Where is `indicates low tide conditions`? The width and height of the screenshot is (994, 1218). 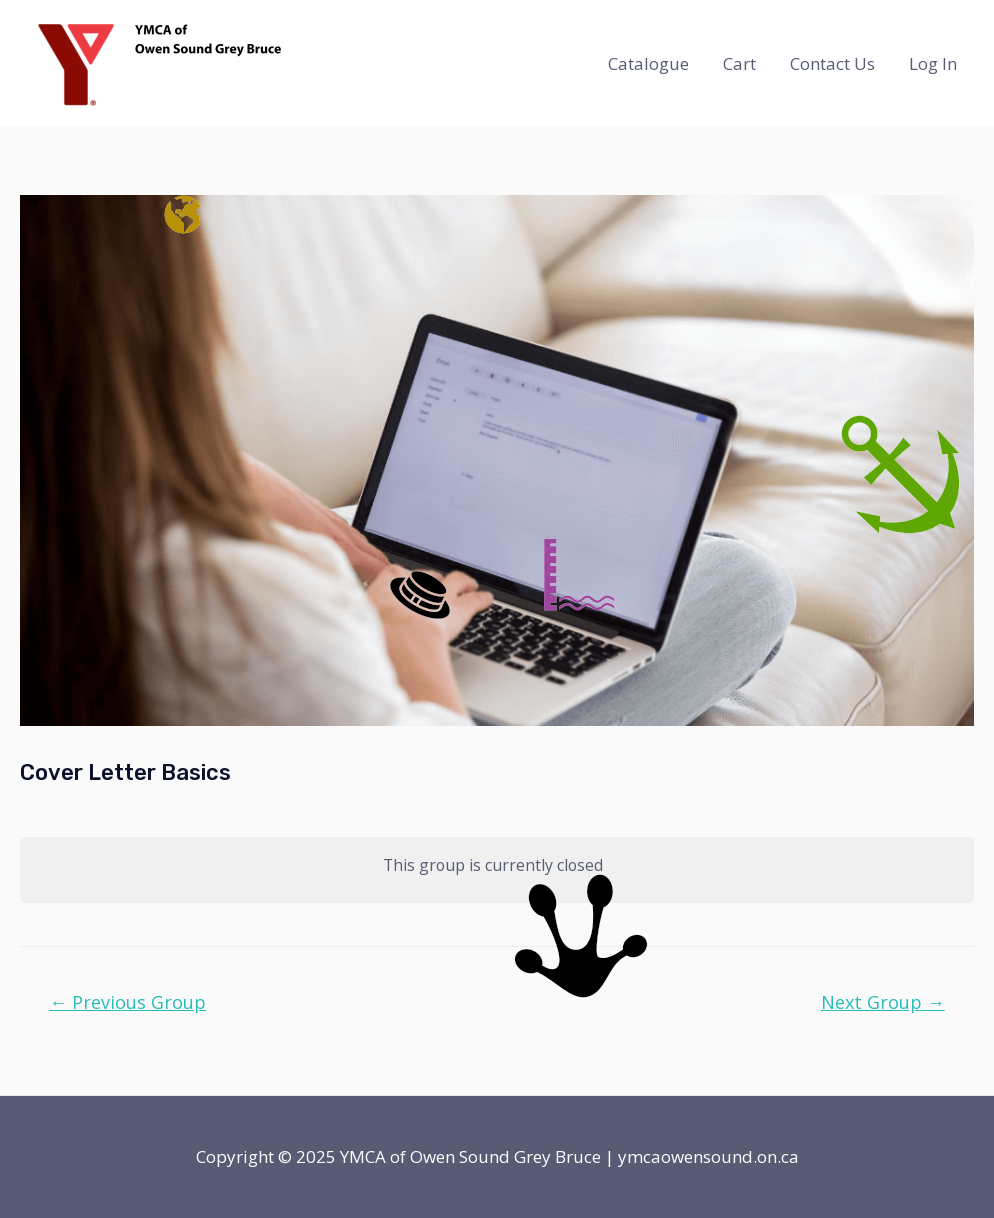
indicates low tide conditions is located at coordinates (577, 574).